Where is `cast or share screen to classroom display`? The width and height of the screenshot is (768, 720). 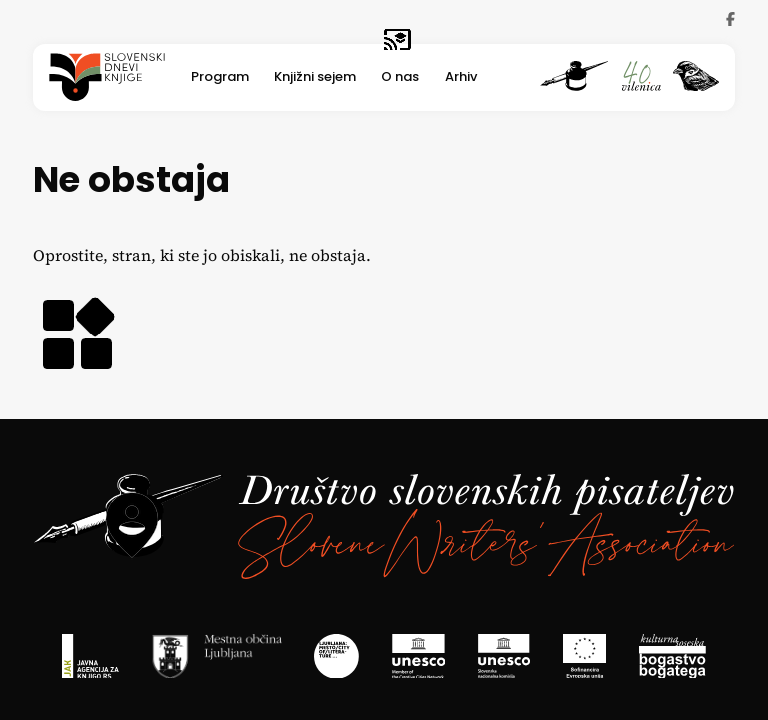 cast or share screen to classroom display is located at coordinates (397, 39).